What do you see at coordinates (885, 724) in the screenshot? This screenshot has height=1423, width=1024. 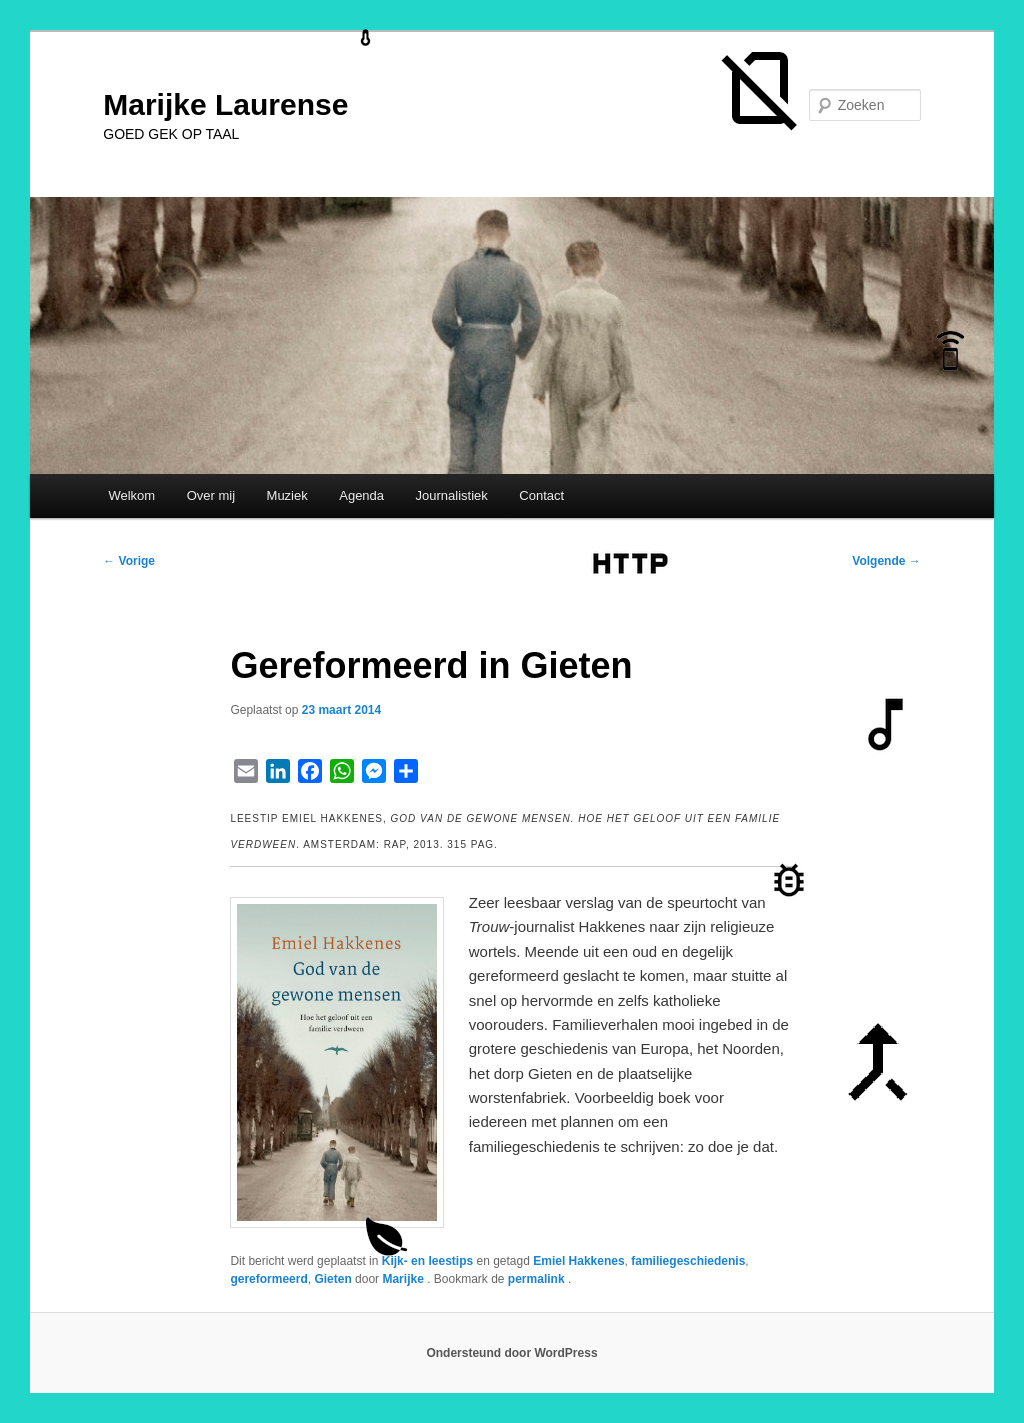 I see `access music or audio playback` at bounding box center [885, 724].